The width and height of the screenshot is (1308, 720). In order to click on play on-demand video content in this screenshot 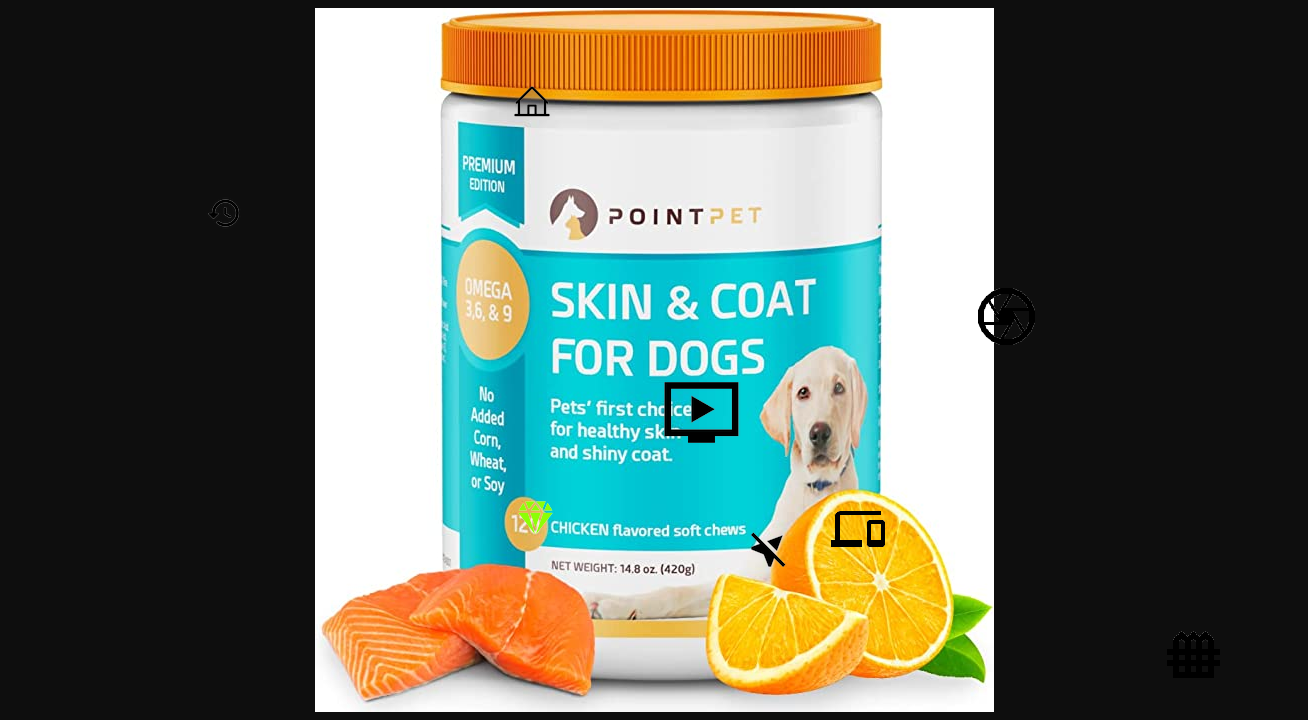, I will do `click(701, 412)`.